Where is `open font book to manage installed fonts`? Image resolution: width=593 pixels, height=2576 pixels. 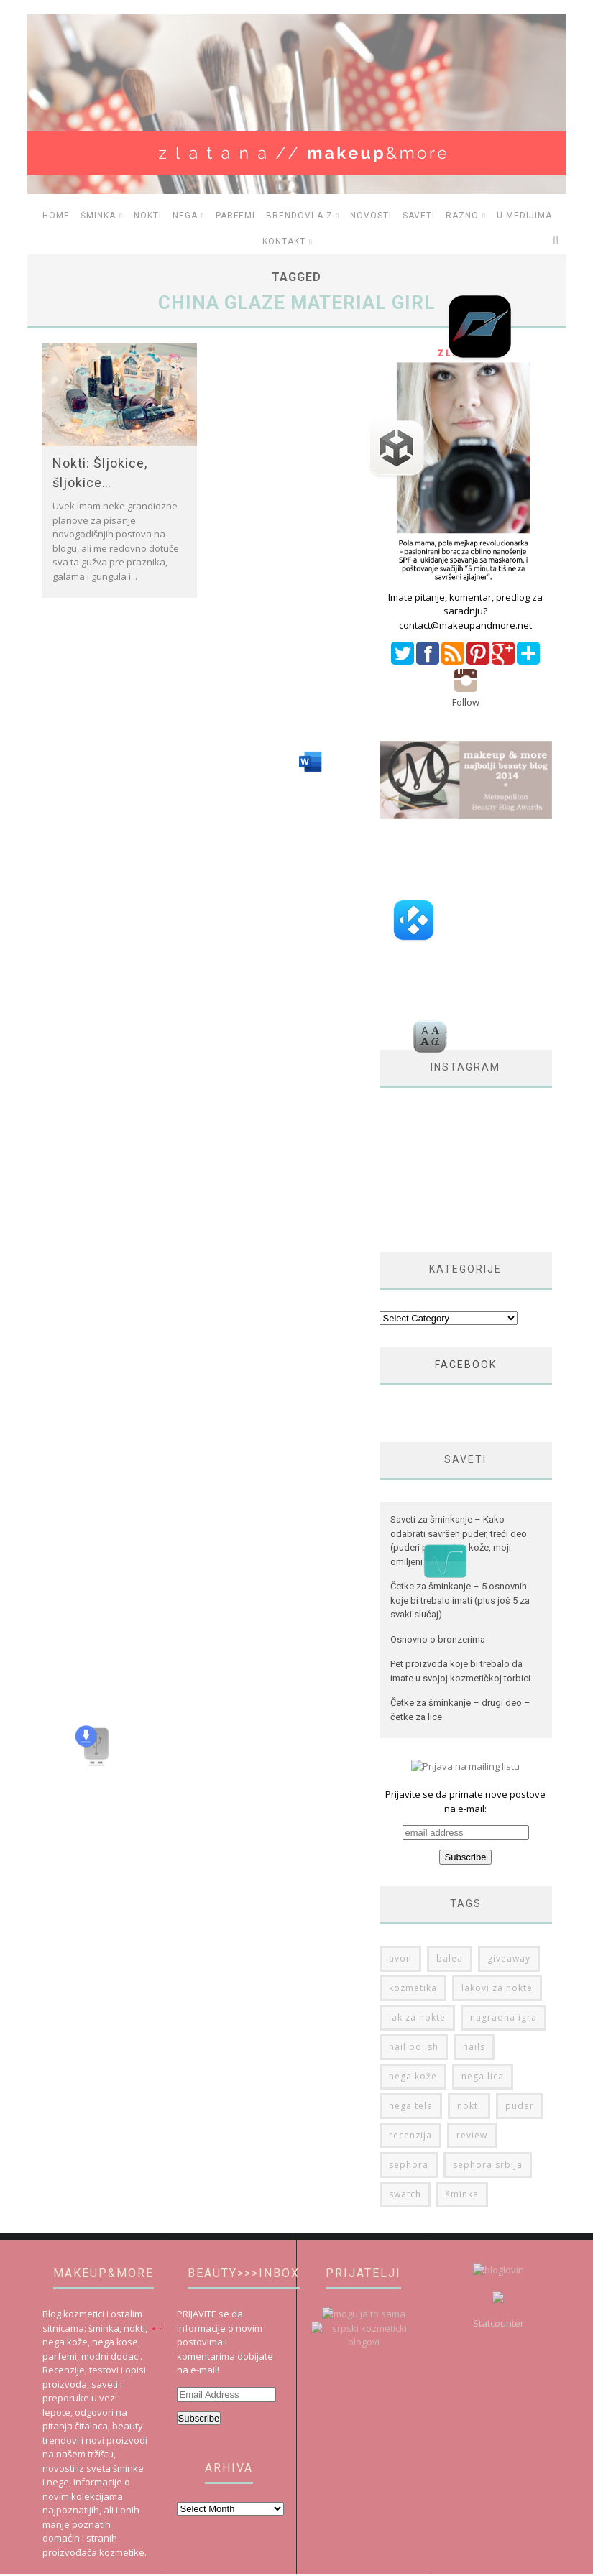
open font book to manage installed fonts is located at coordinates (429, 1036).